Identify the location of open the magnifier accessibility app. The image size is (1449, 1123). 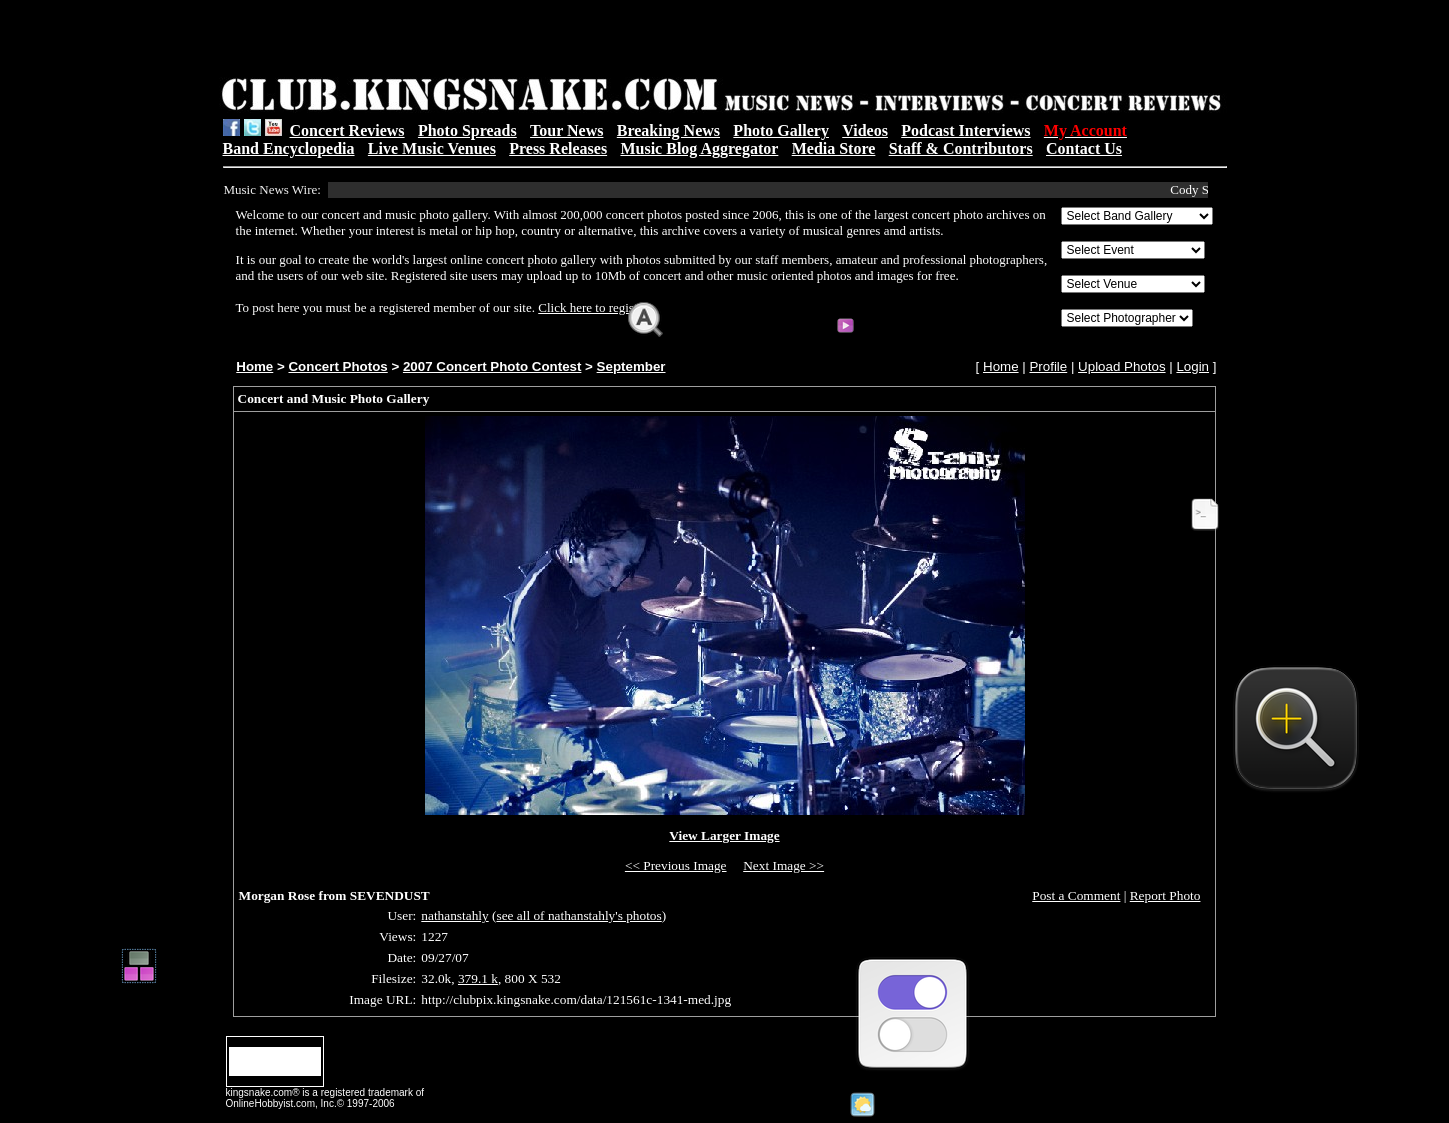
(1296, 728).